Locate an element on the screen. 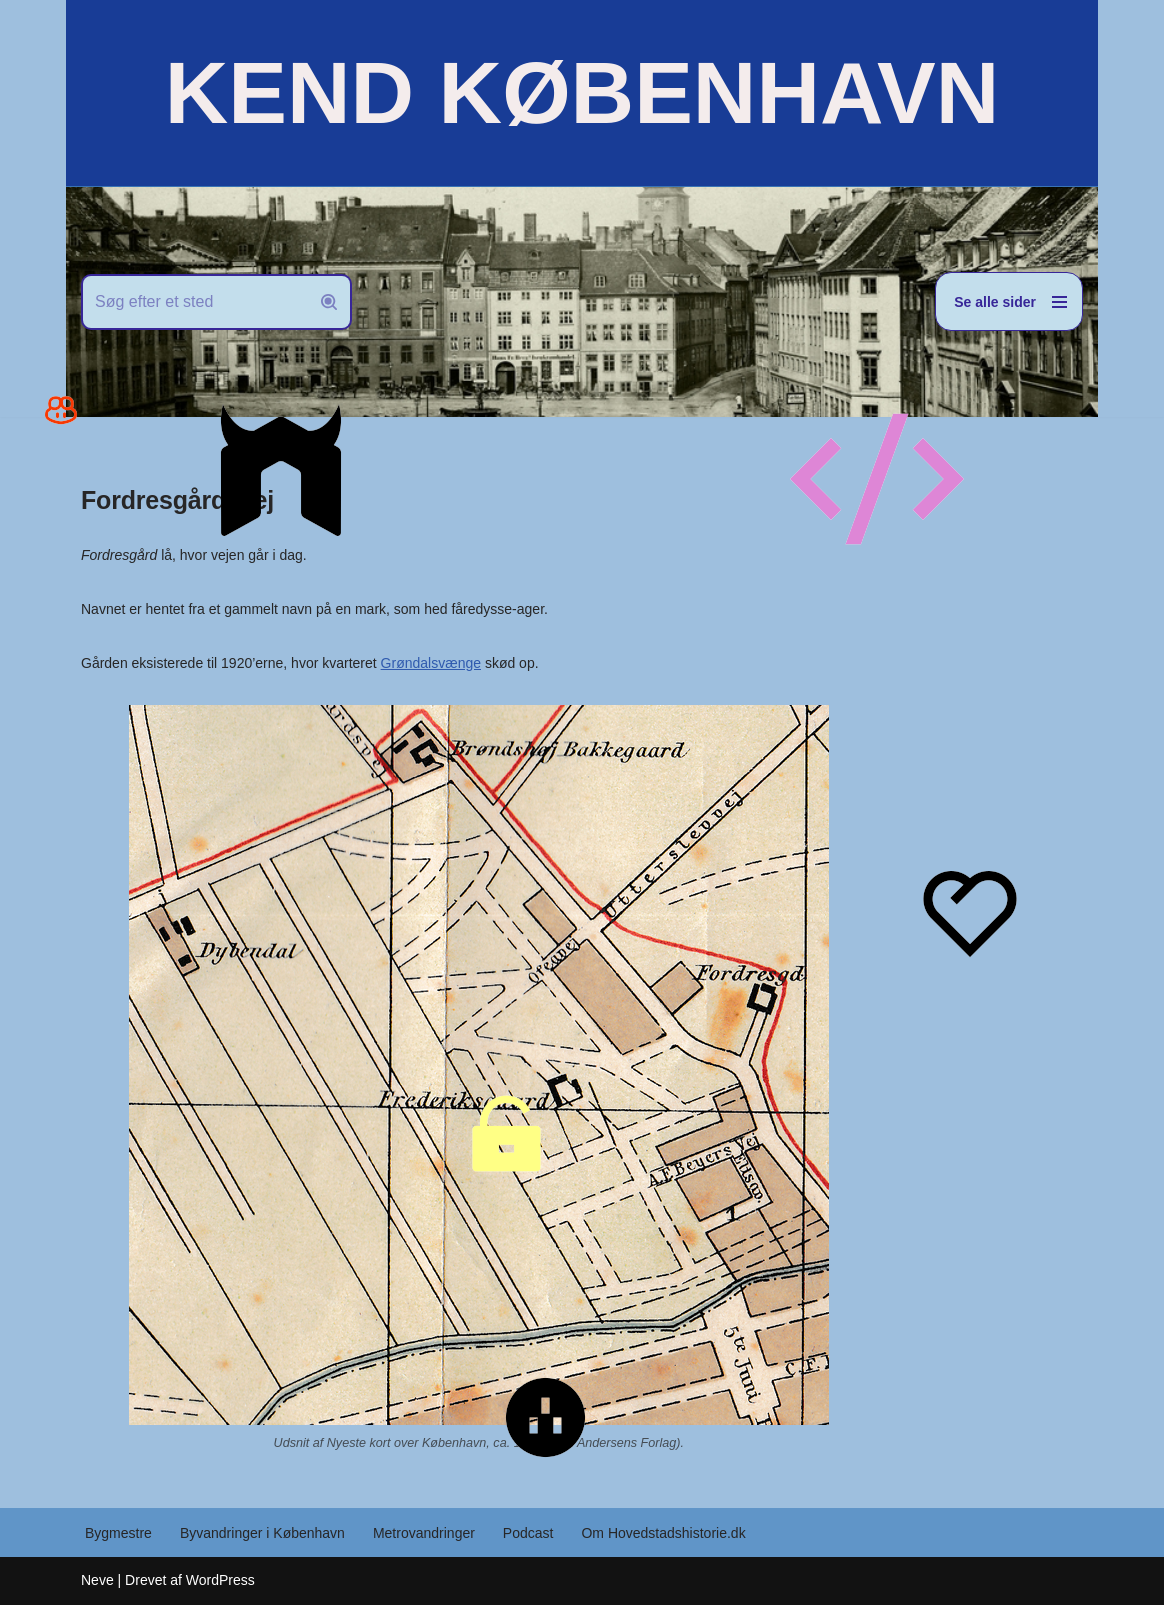  unlock a secured item or account is located at coordinates (506, 1133).